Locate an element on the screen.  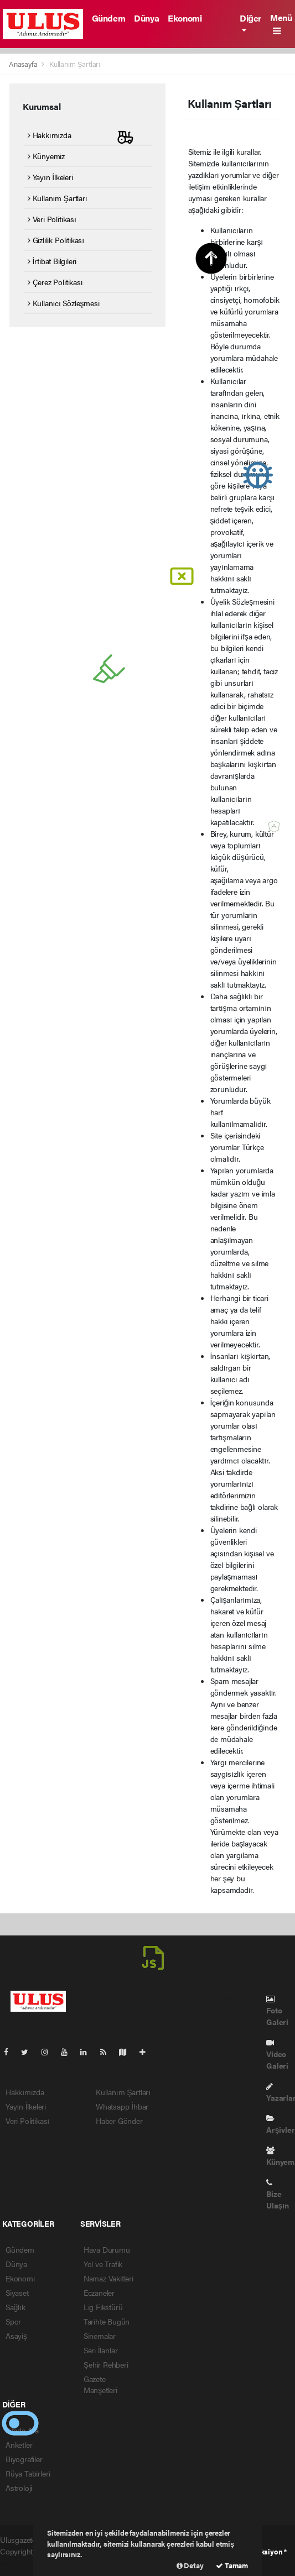
highlight or mark selected text is located at coordinates (108, 670).